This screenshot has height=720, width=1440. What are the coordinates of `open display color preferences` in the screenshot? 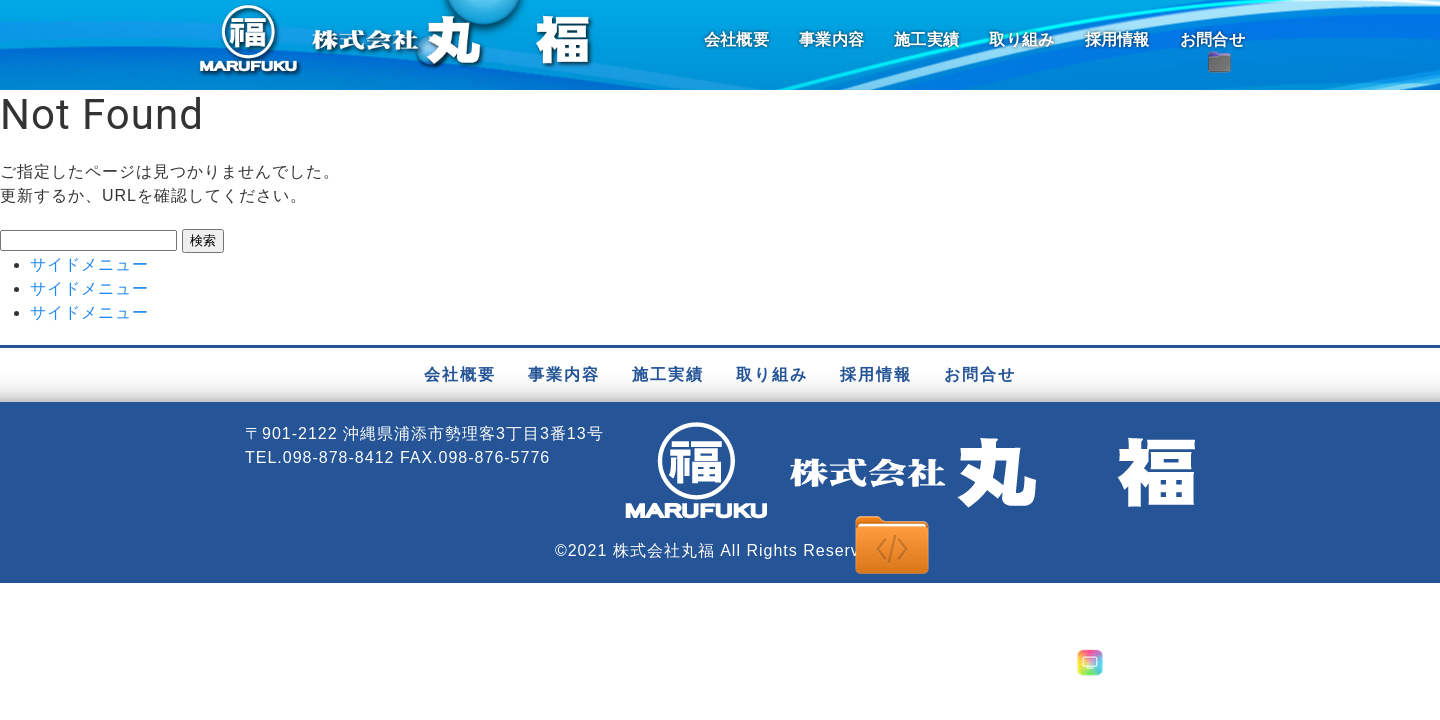 It's located at (1090, 663).